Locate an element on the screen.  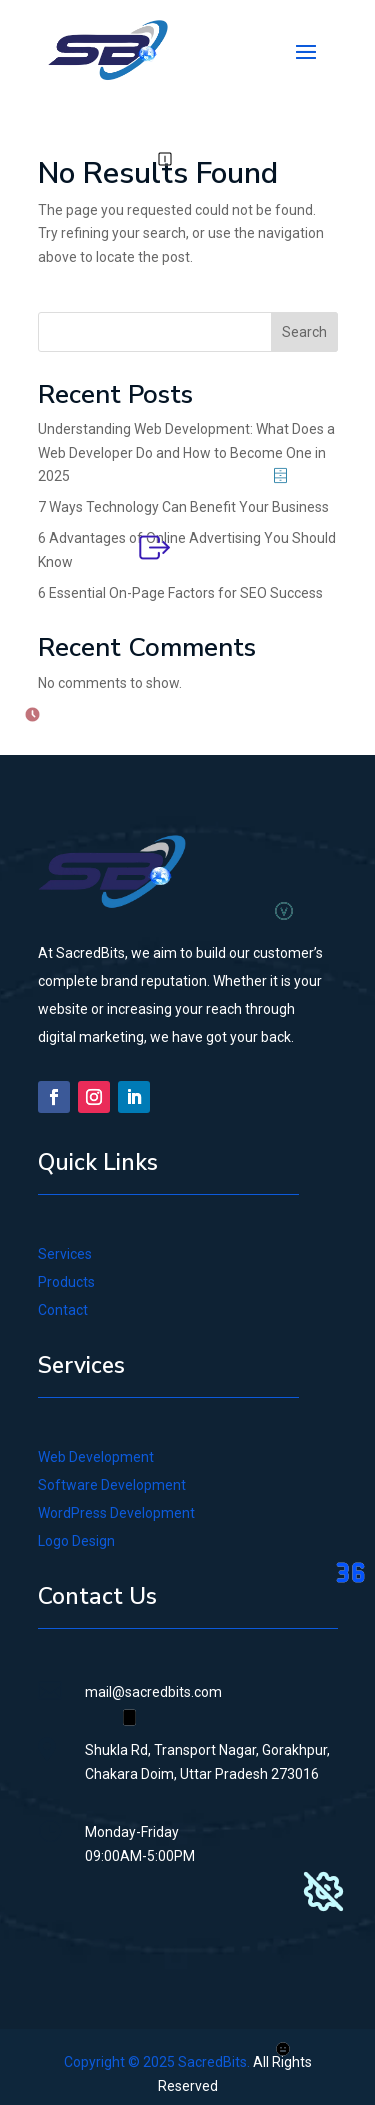
indicates item number 36 in a list or sequence is located at coordinates (350, 1572).